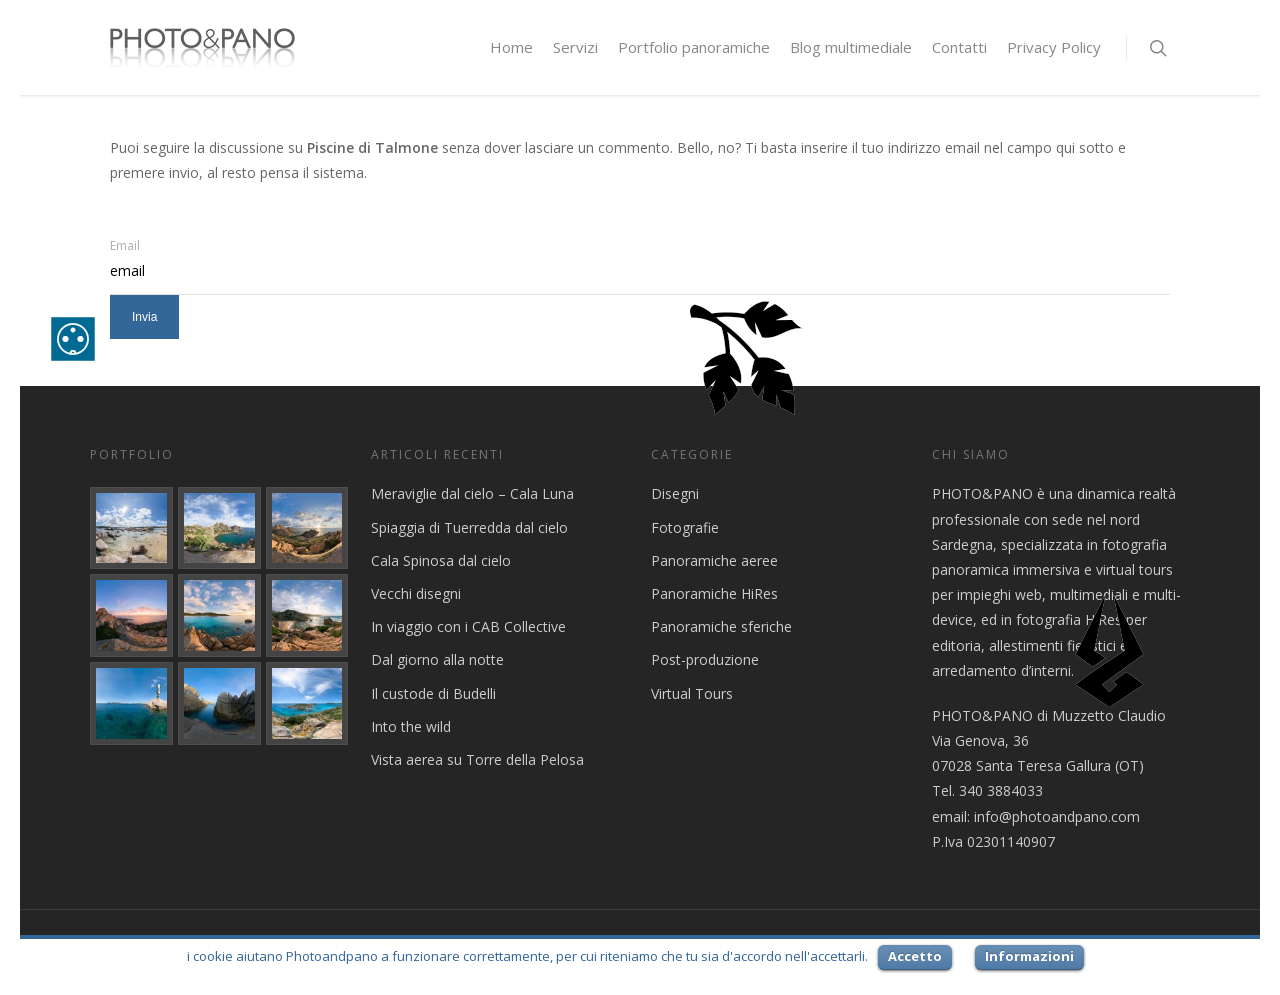 The width and height of the screenshot is (1280, 995). I want to click on represents nature or plant-related content, so click(746, 358).